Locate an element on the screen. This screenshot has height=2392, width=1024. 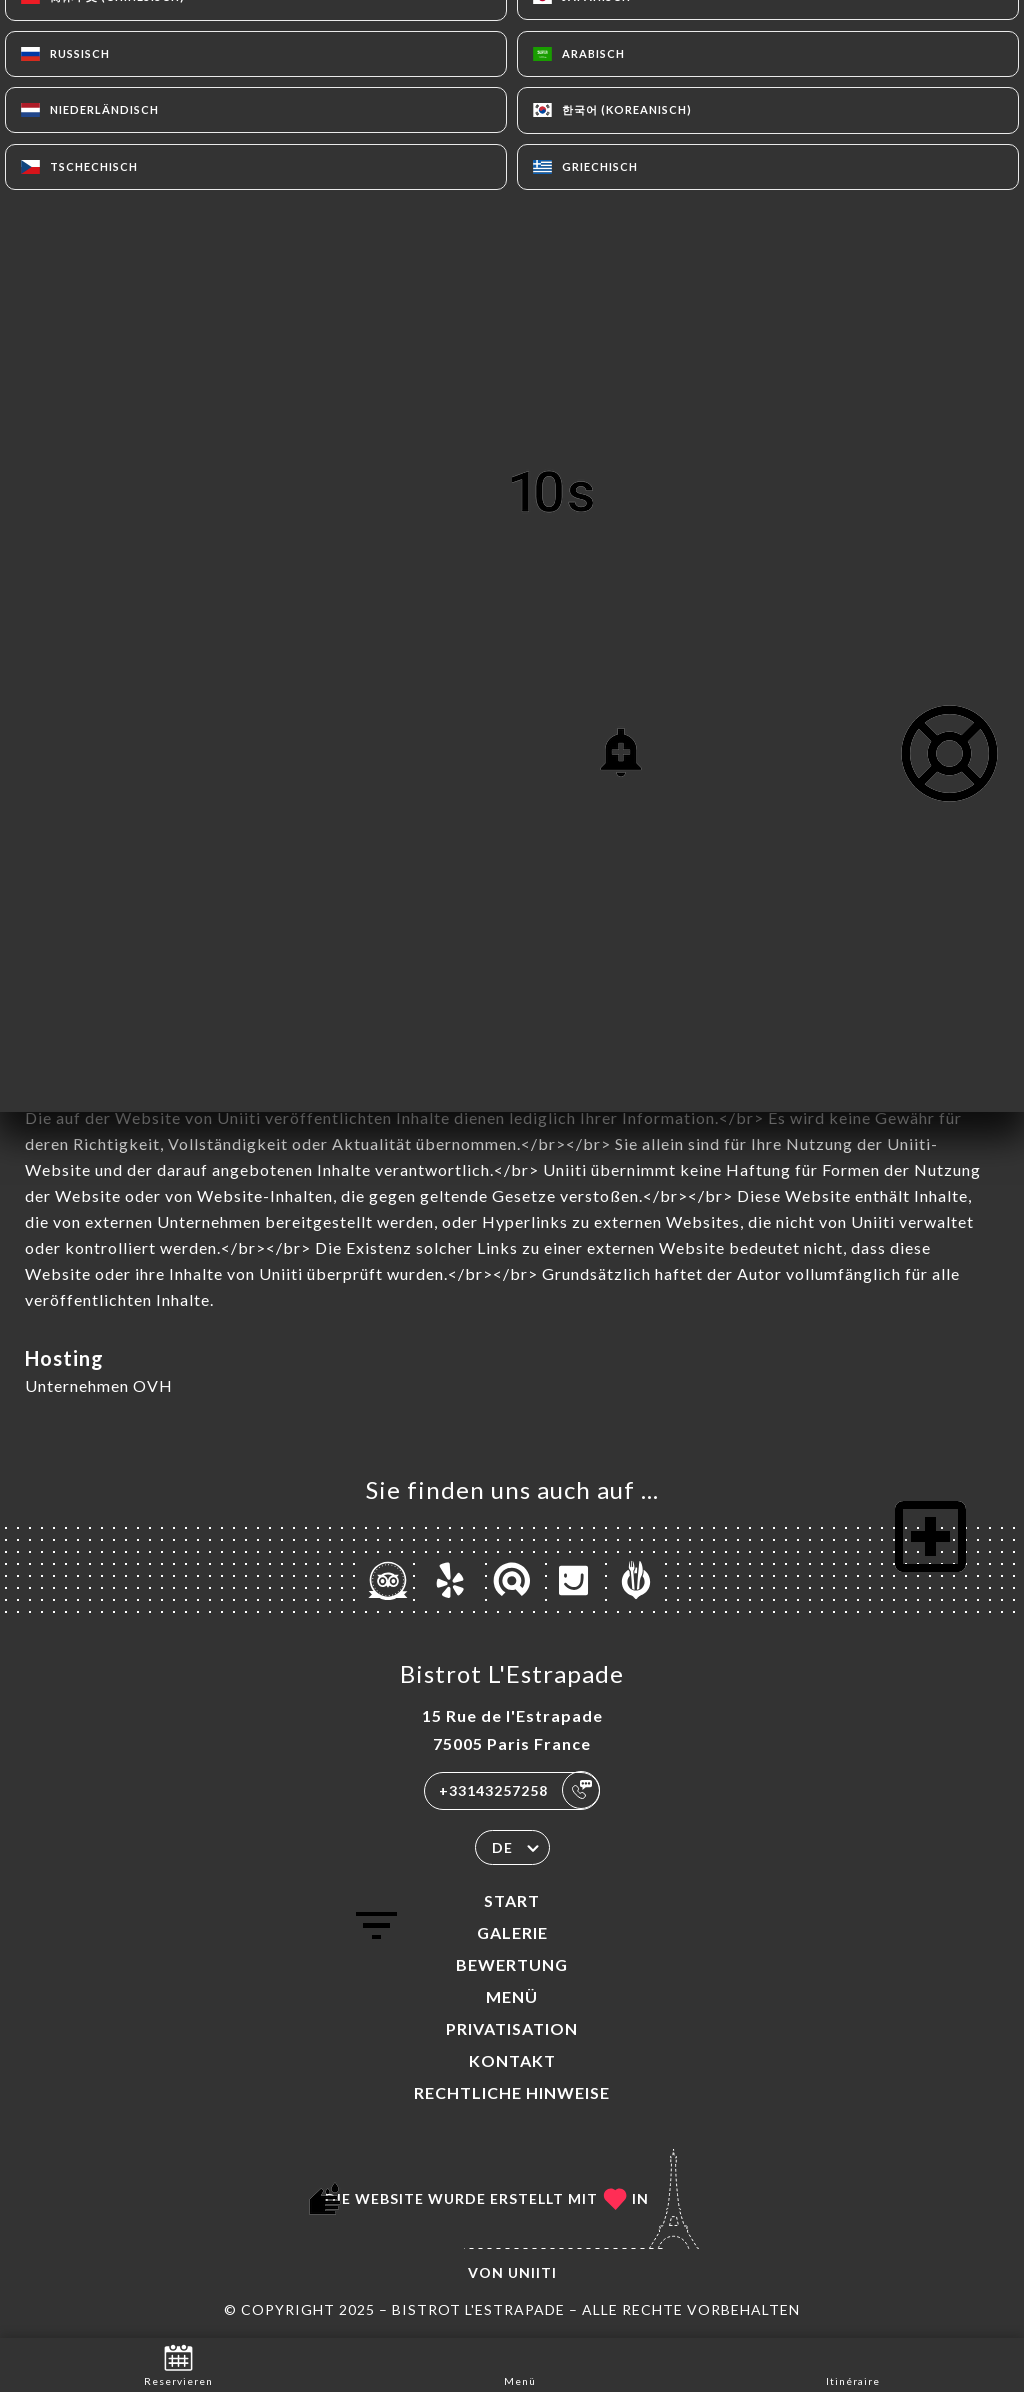
filter or sort list items is located at coordinates (376, 1925).